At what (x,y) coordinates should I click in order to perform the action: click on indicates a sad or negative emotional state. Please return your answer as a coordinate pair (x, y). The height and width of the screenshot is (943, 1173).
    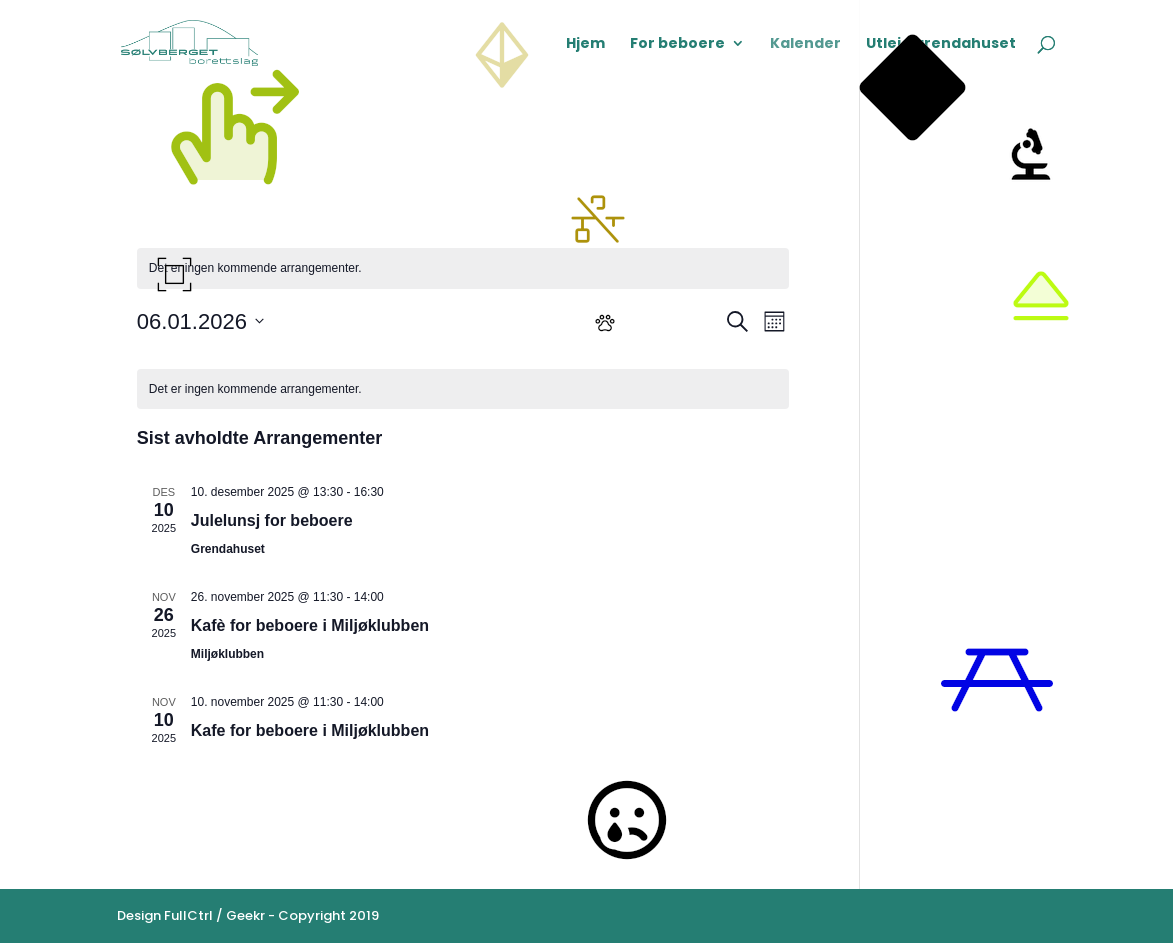
    Looking at the image, I should click on (627, 820).